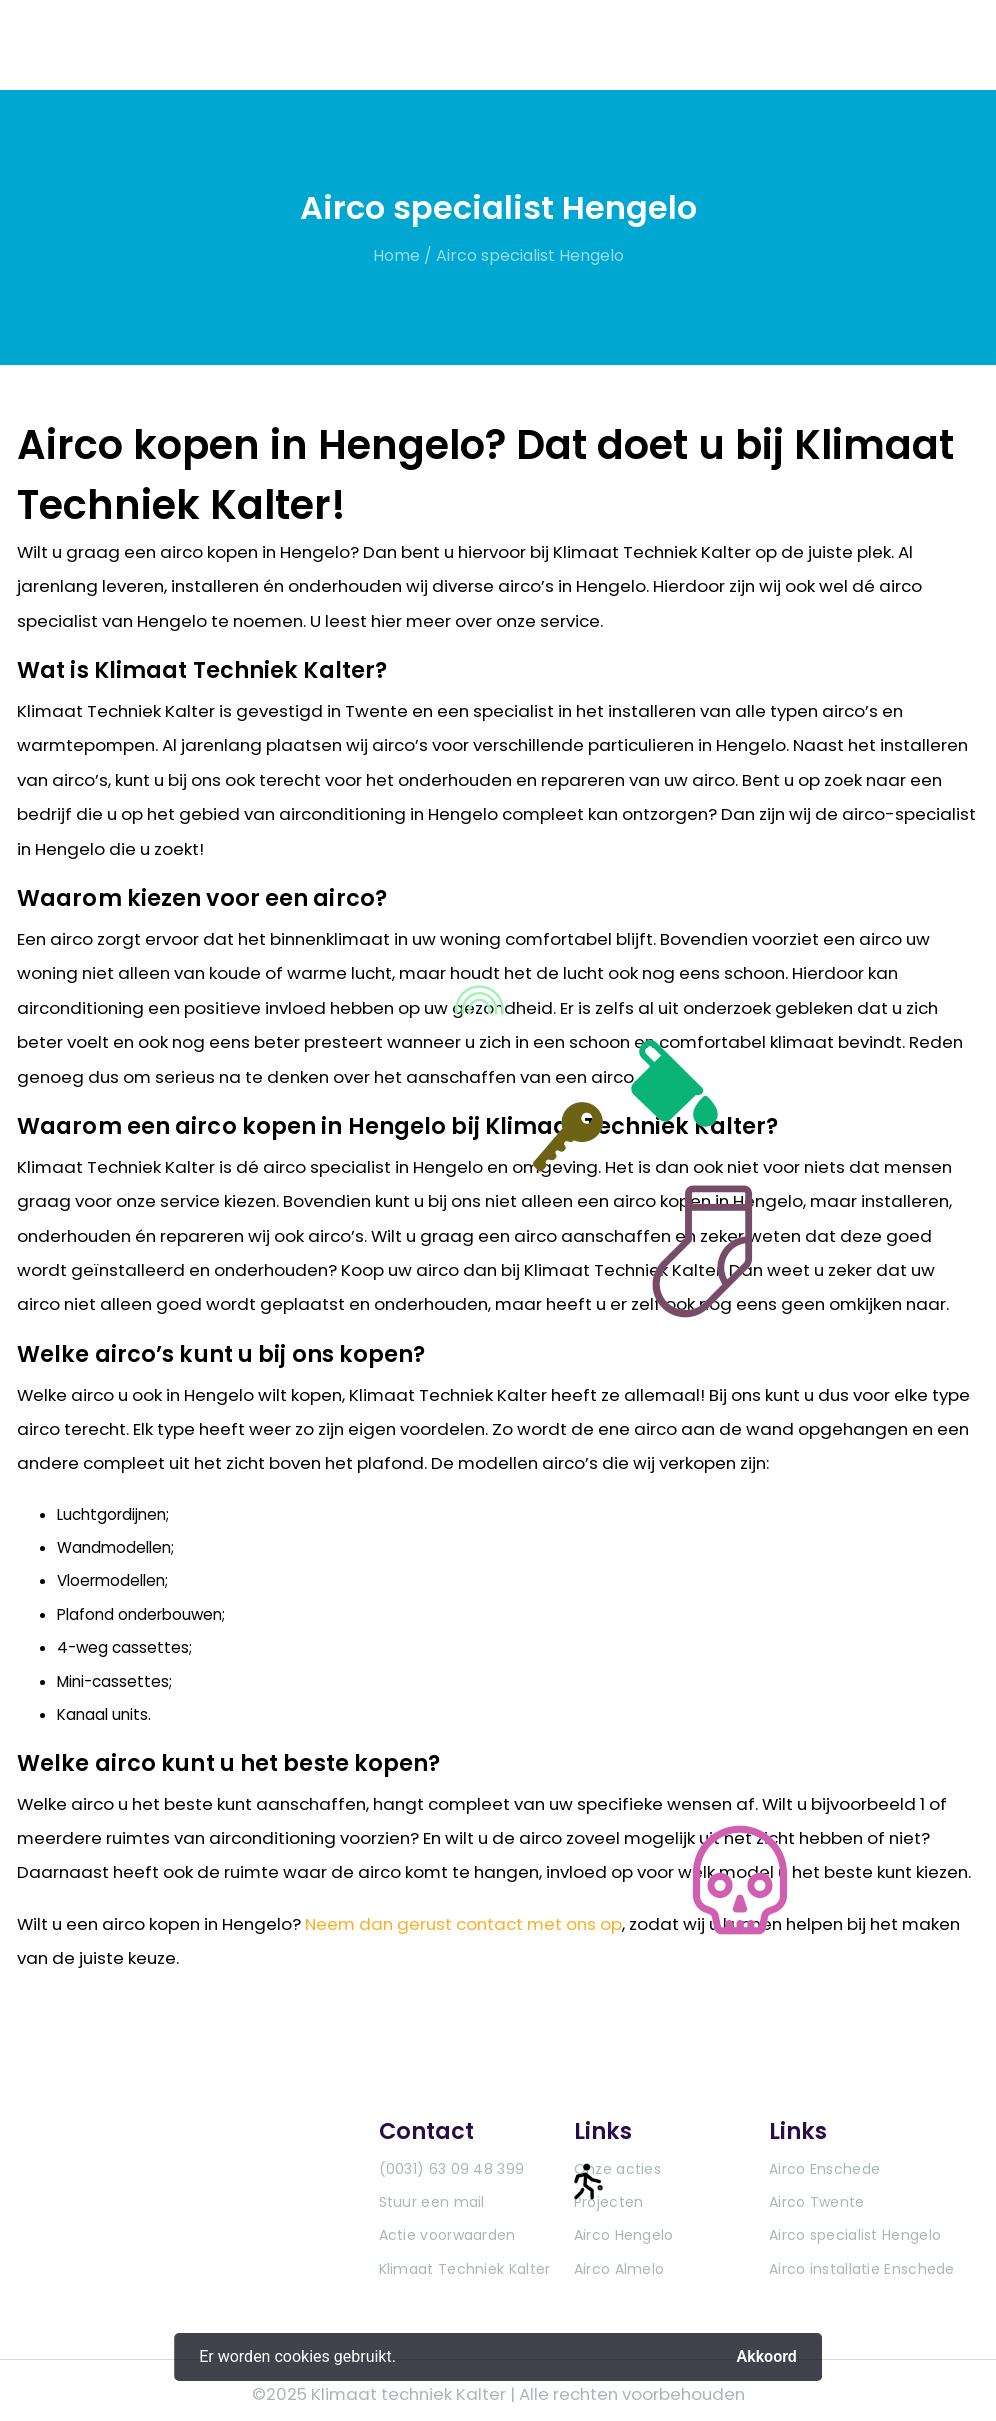 Image resolution: width=996 pixels, height=2421 pixels. Describe the element at coordinates (568, 1137) in the screenshot. I see `access security or password settings` at that location.